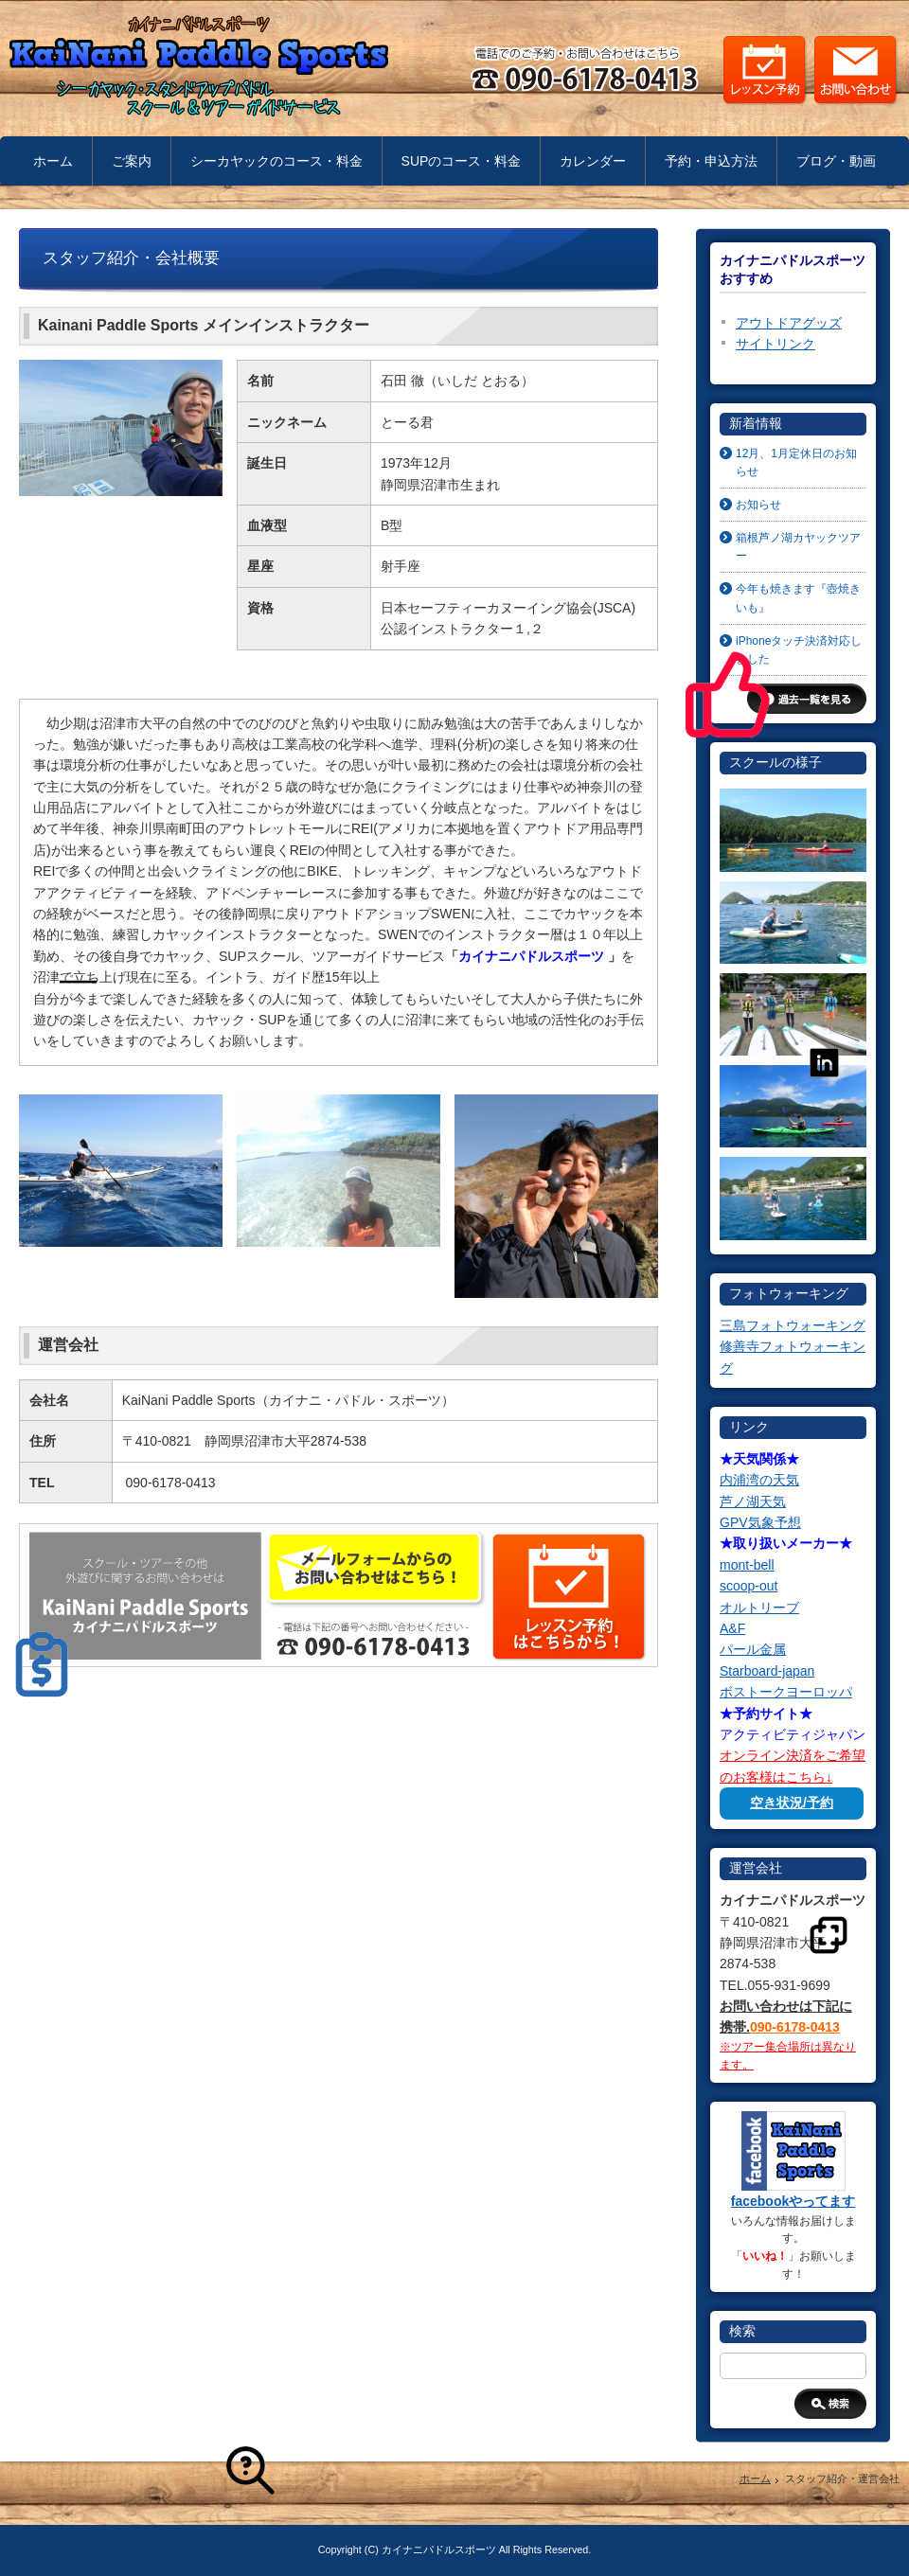  I want to click on view financial report, so click(42, 1664).